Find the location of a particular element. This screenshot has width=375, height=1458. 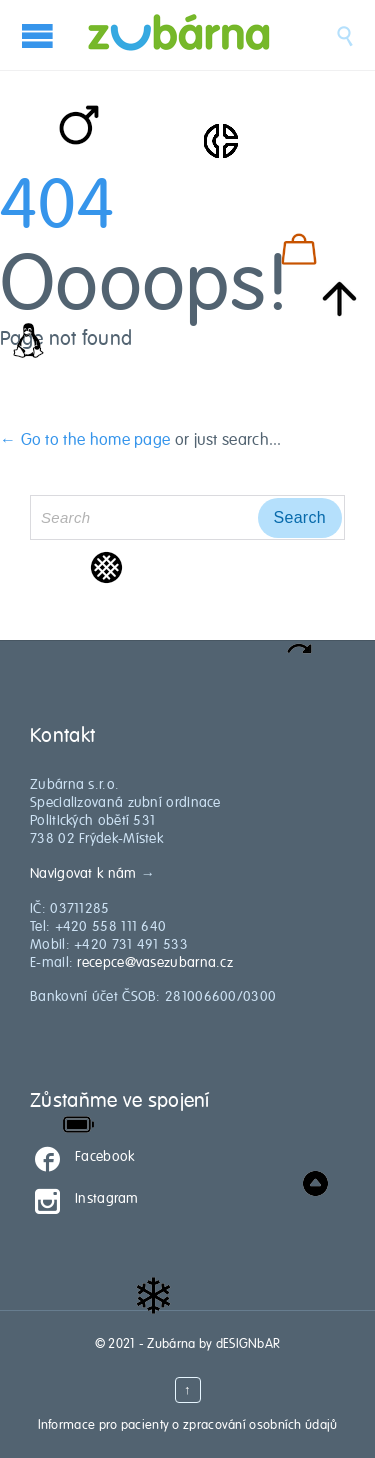

indicates cold or winter weather conditions is located at coordinates (153, 1295).